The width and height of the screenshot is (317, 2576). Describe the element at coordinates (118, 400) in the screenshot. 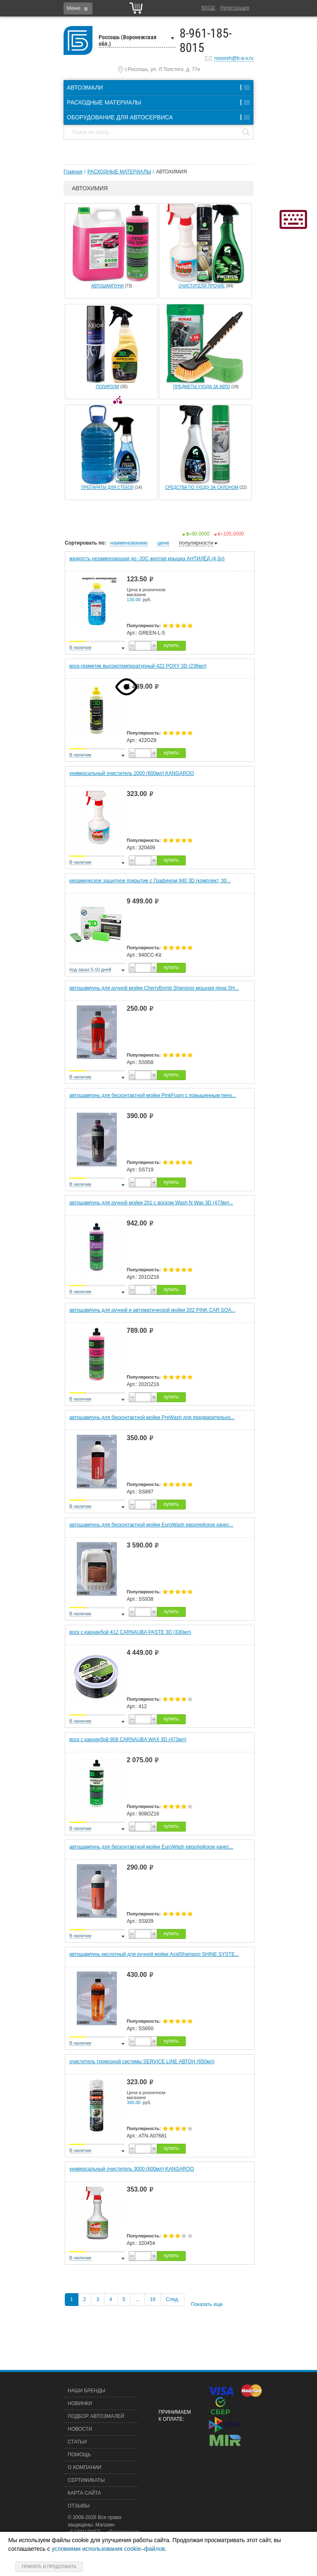

I see `select cycling as your transportation mode` at that location.